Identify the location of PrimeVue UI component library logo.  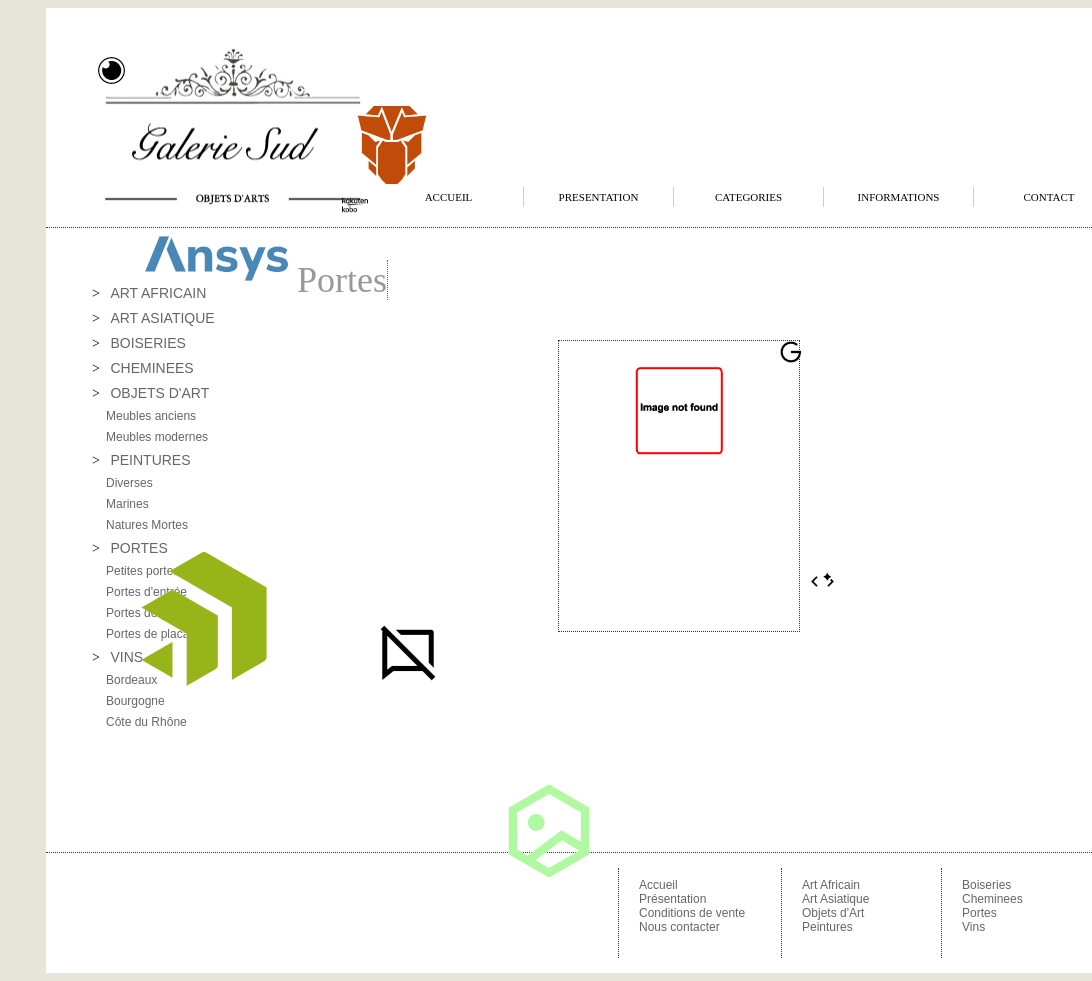
(392, 145).